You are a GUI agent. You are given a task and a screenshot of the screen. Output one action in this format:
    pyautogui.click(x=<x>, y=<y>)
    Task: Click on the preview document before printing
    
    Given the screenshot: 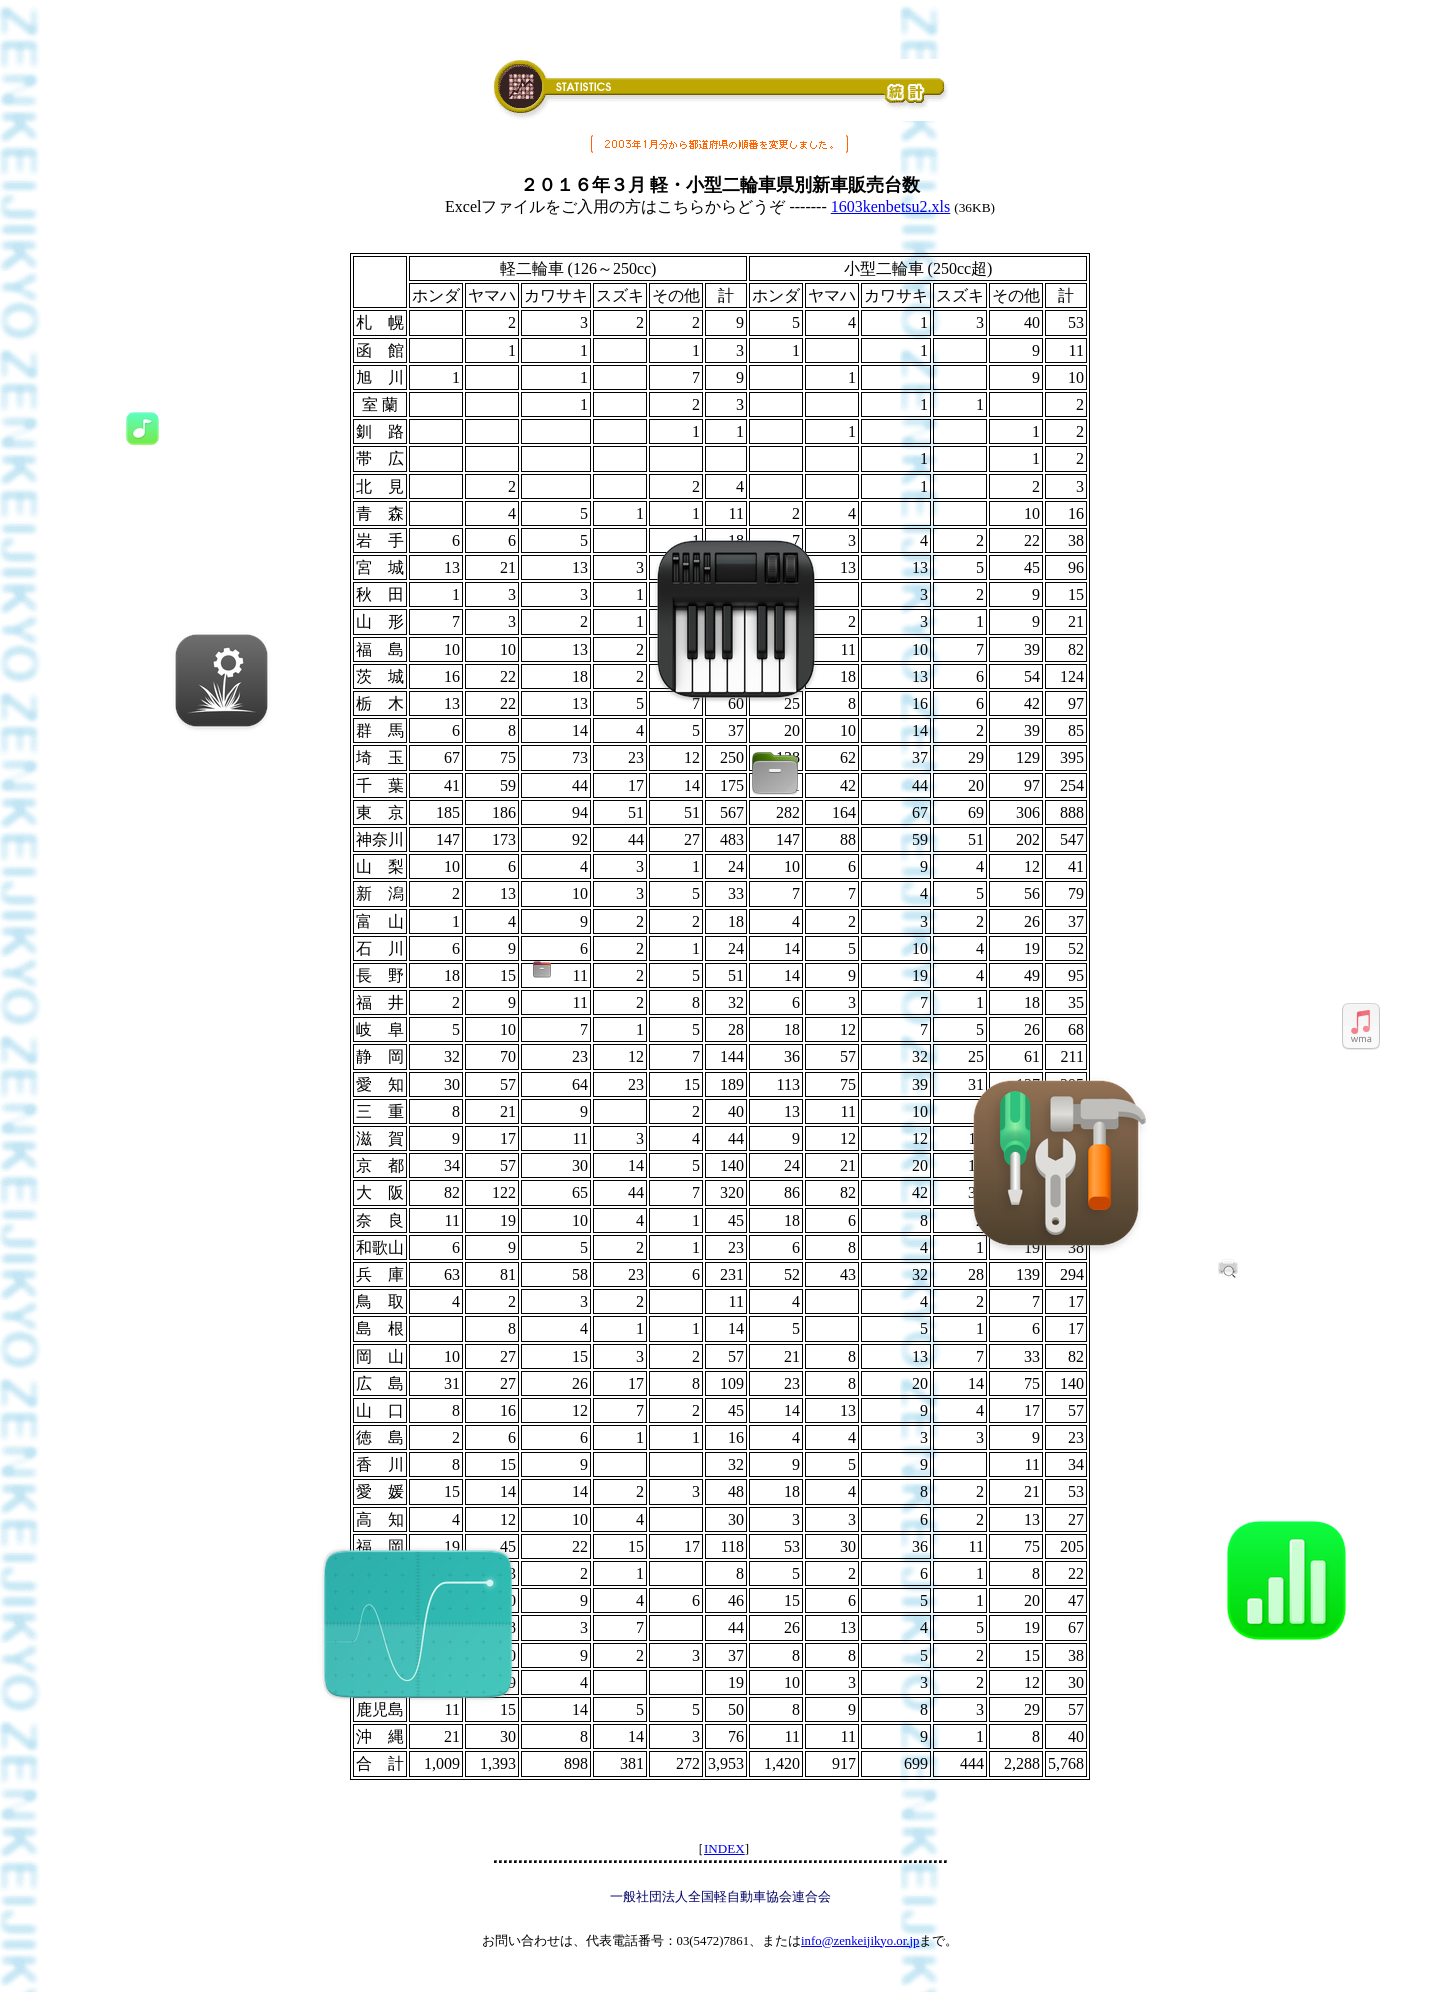 What is the action you would take?
    pyautogui.click(x=1228, y=1268)
    